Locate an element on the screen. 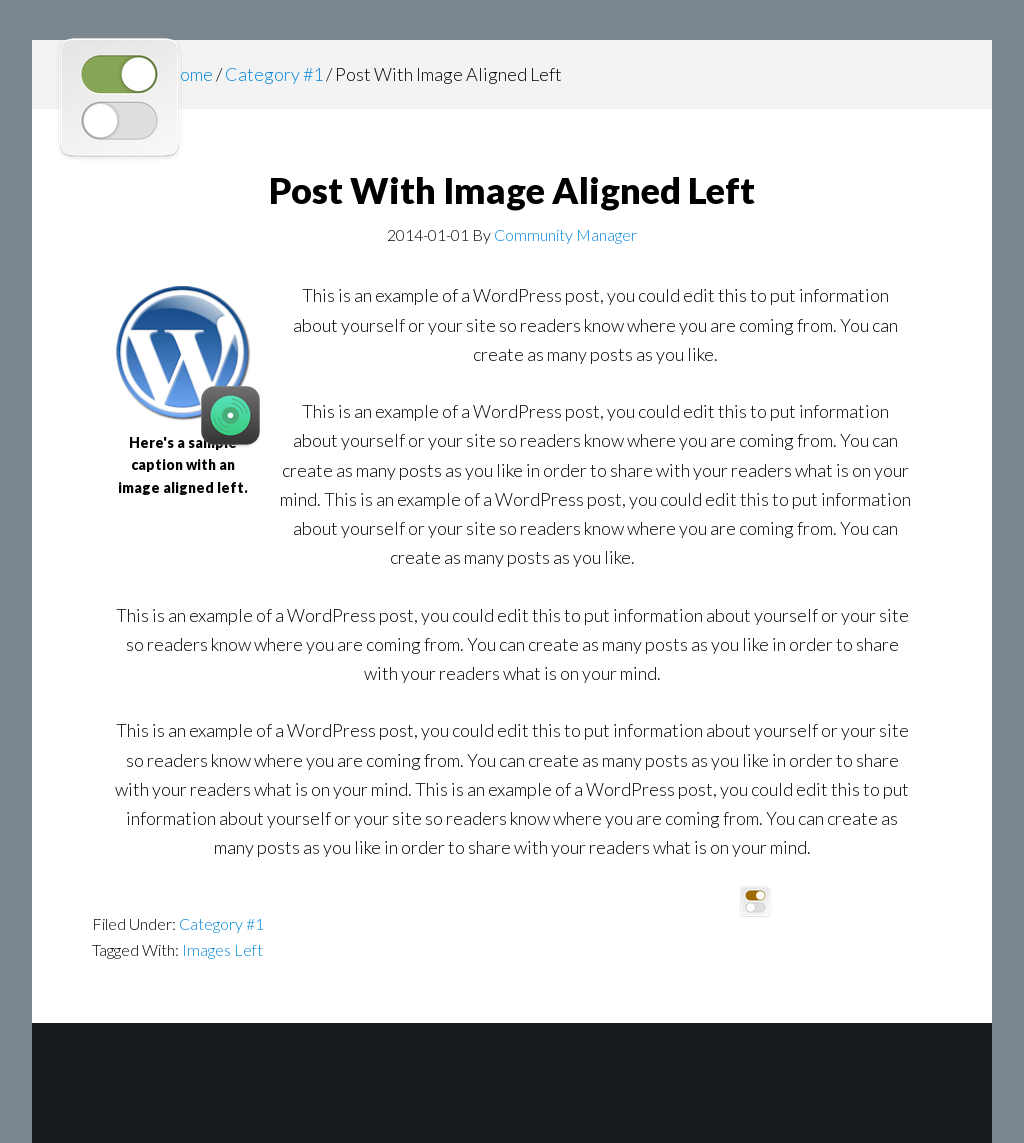 This screenshot has height=1143, width=1024. open g4music app is located at coordinates (230, 415).